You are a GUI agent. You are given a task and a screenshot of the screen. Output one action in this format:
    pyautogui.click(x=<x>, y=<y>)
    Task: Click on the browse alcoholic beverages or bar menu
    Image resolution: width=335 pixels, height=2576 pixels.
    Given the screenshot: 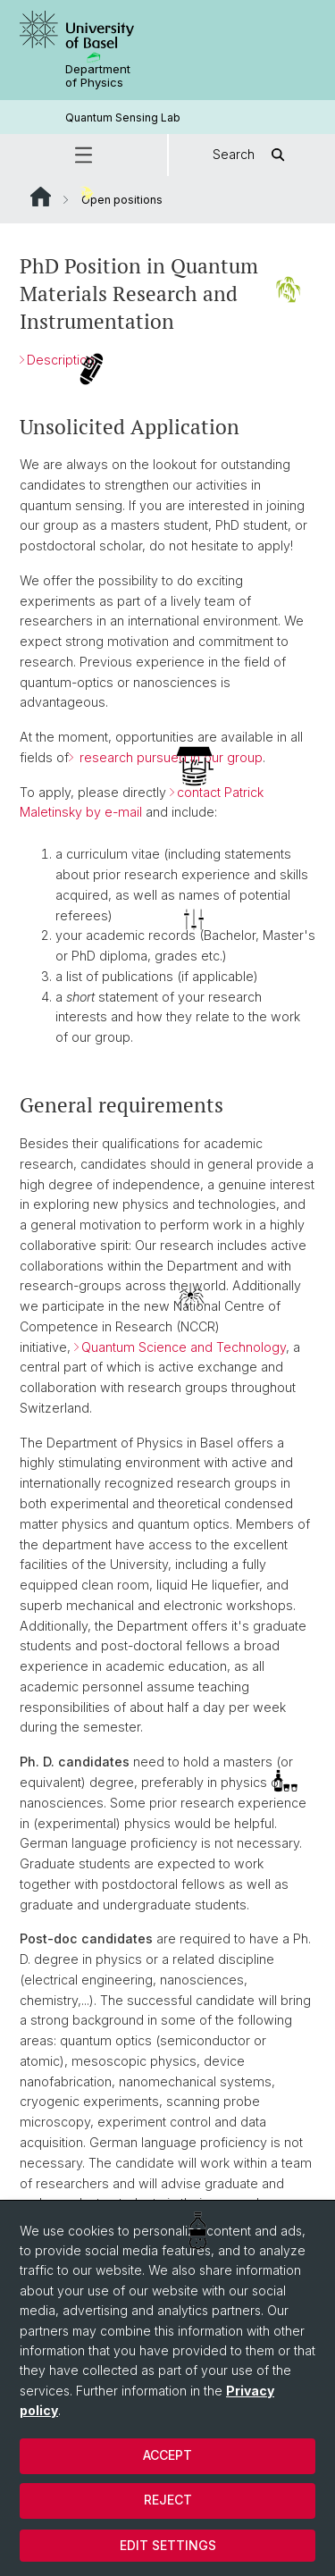 What is the action you would take?
    pyautogui.click(x=286, y=1781)
    